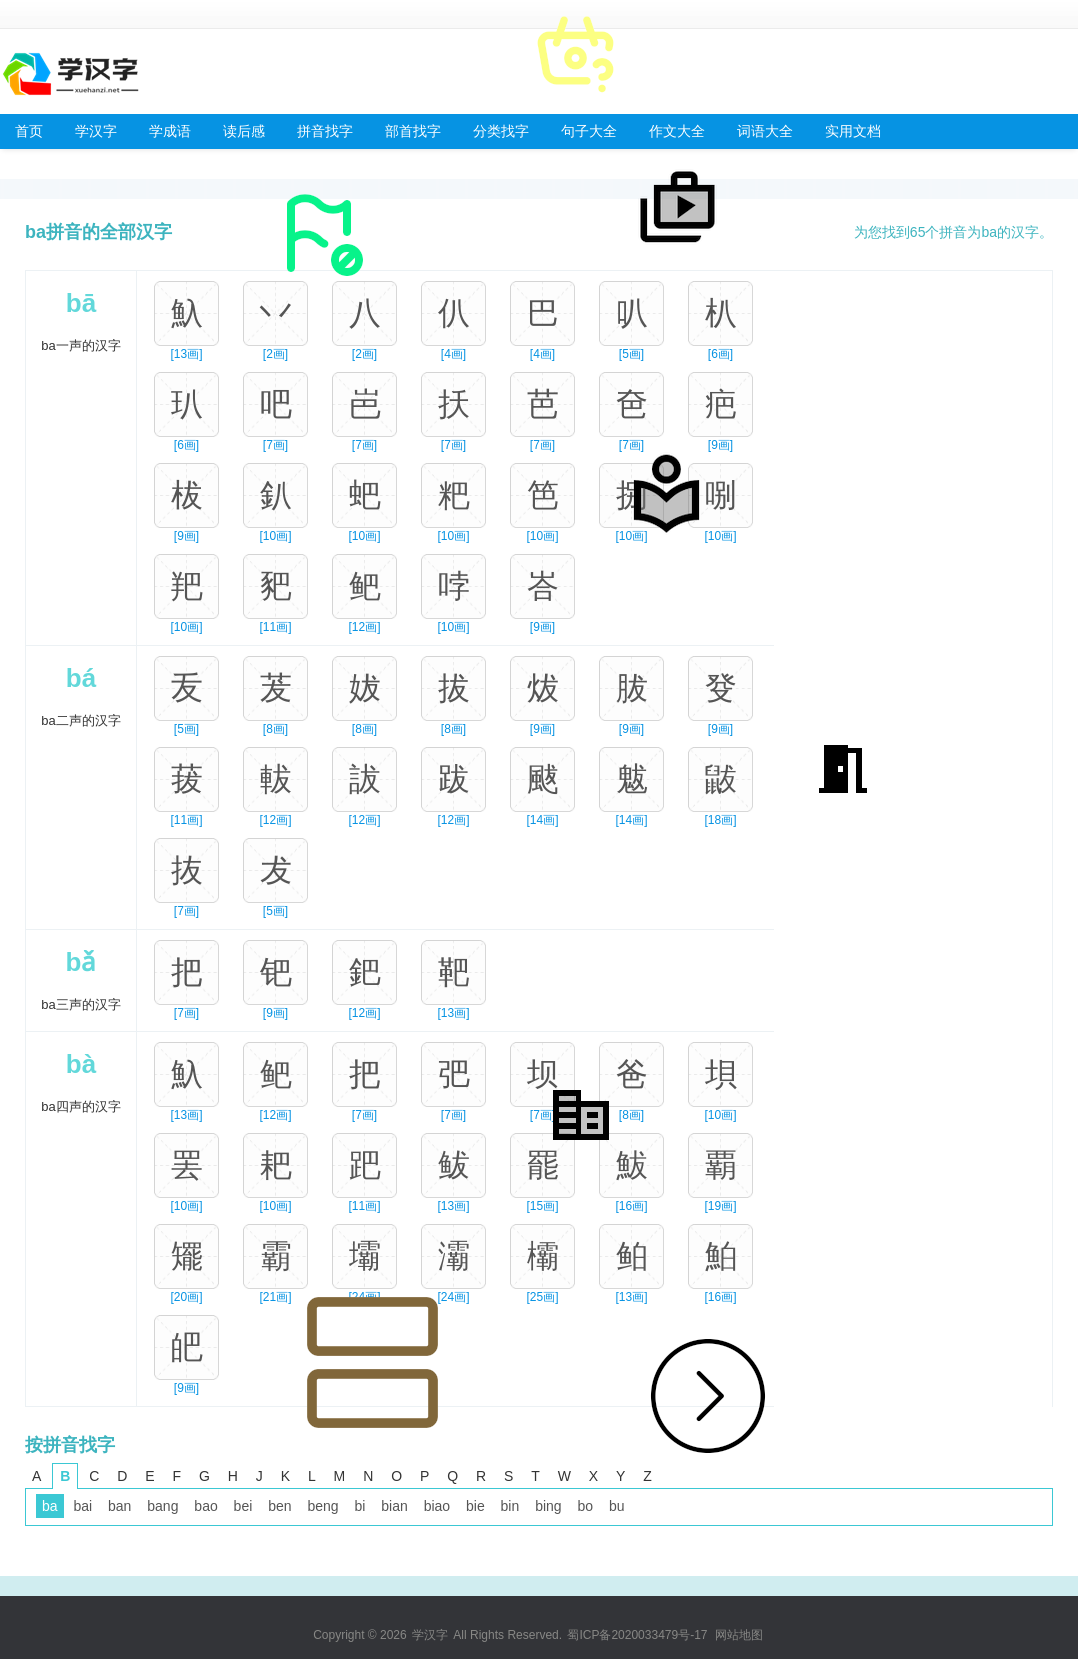  Describe the element at coordinates (319, 232) in the screenshot. I see `cancel or remove a flagged item` at that location.